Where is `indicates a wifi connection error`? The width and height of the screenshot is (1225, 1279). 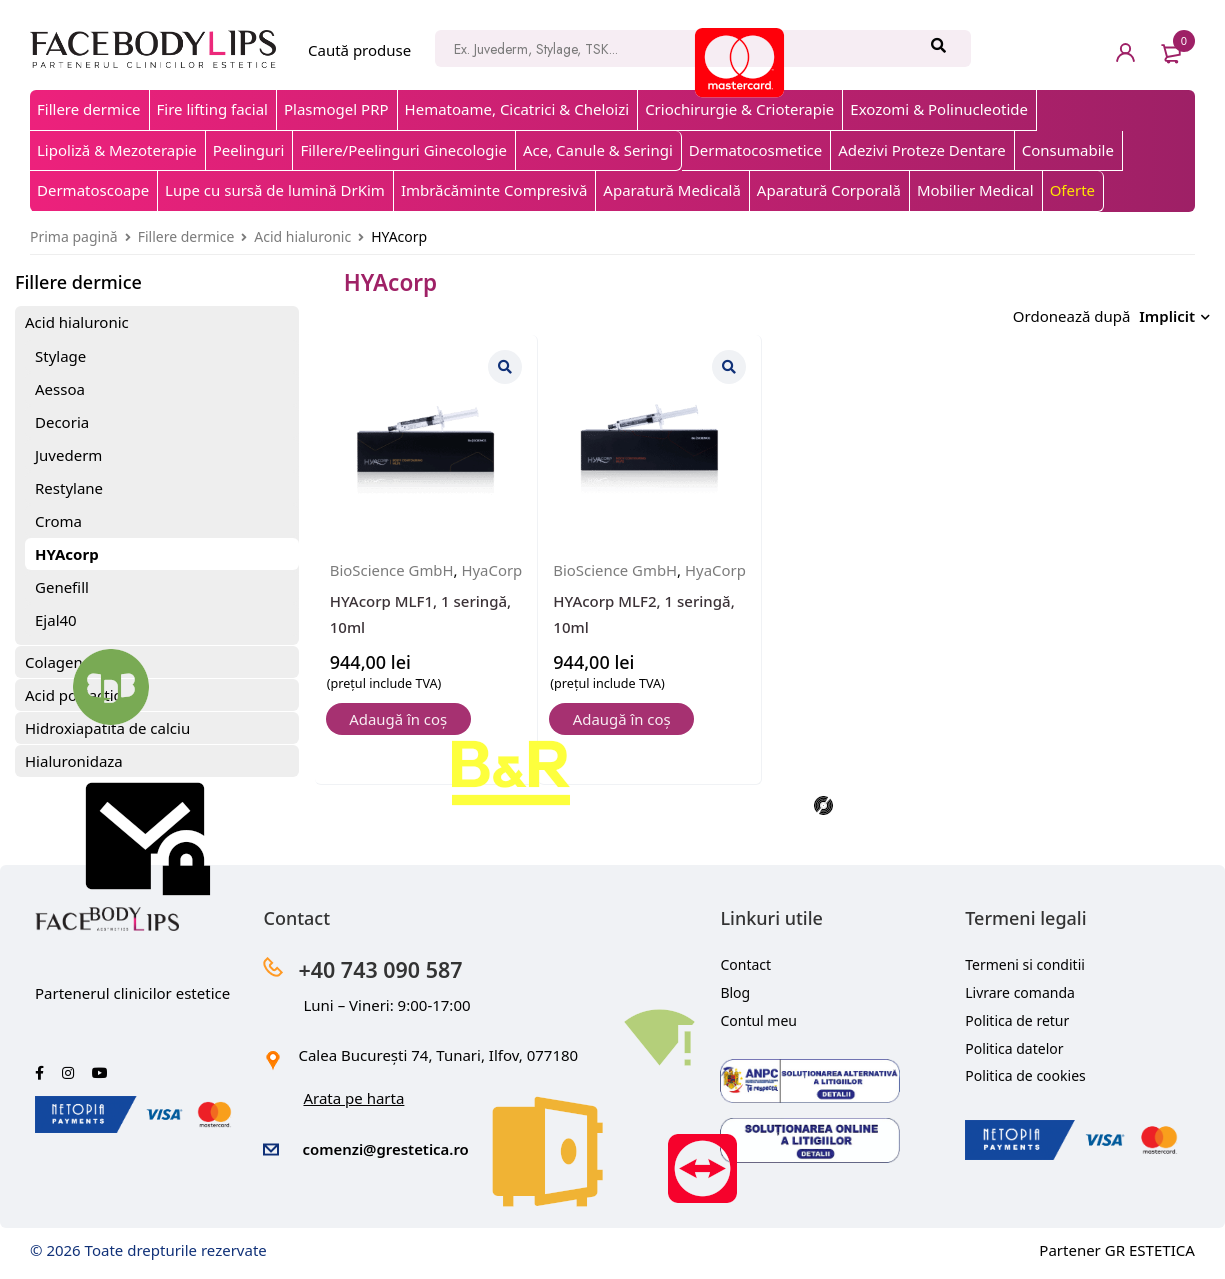 indicates a wifi connection error is located at coordinates (659, 1037).